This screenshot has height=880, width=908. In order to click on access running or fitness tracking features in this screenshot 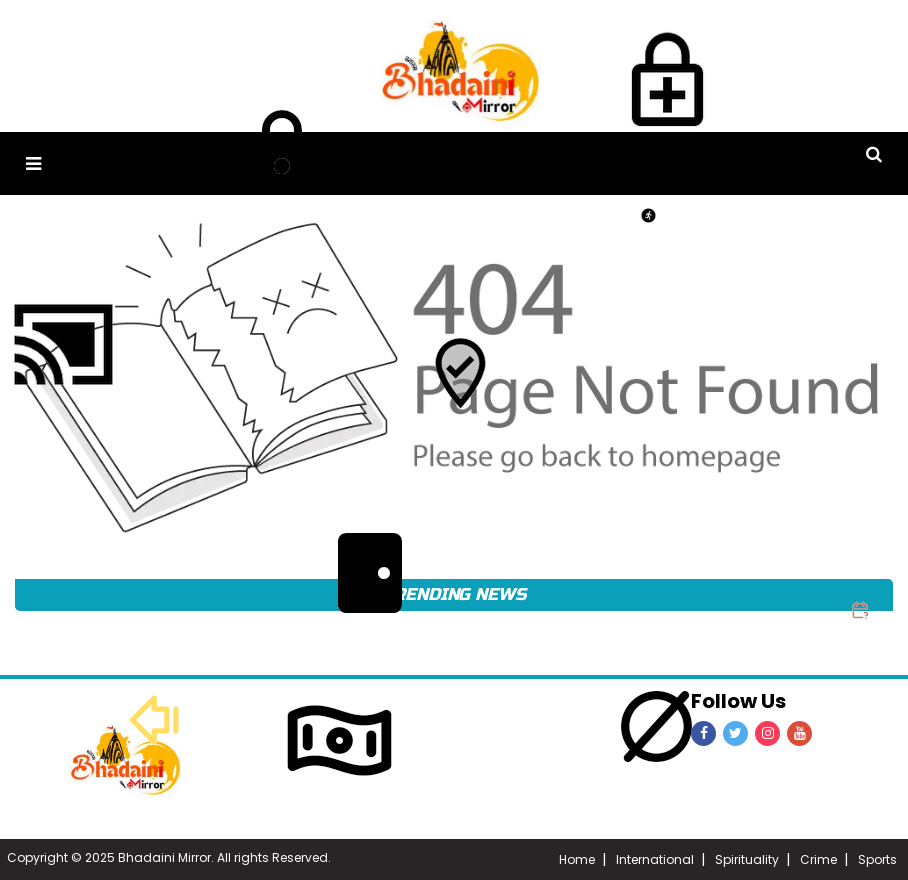, I will do `click(648, 215)`.